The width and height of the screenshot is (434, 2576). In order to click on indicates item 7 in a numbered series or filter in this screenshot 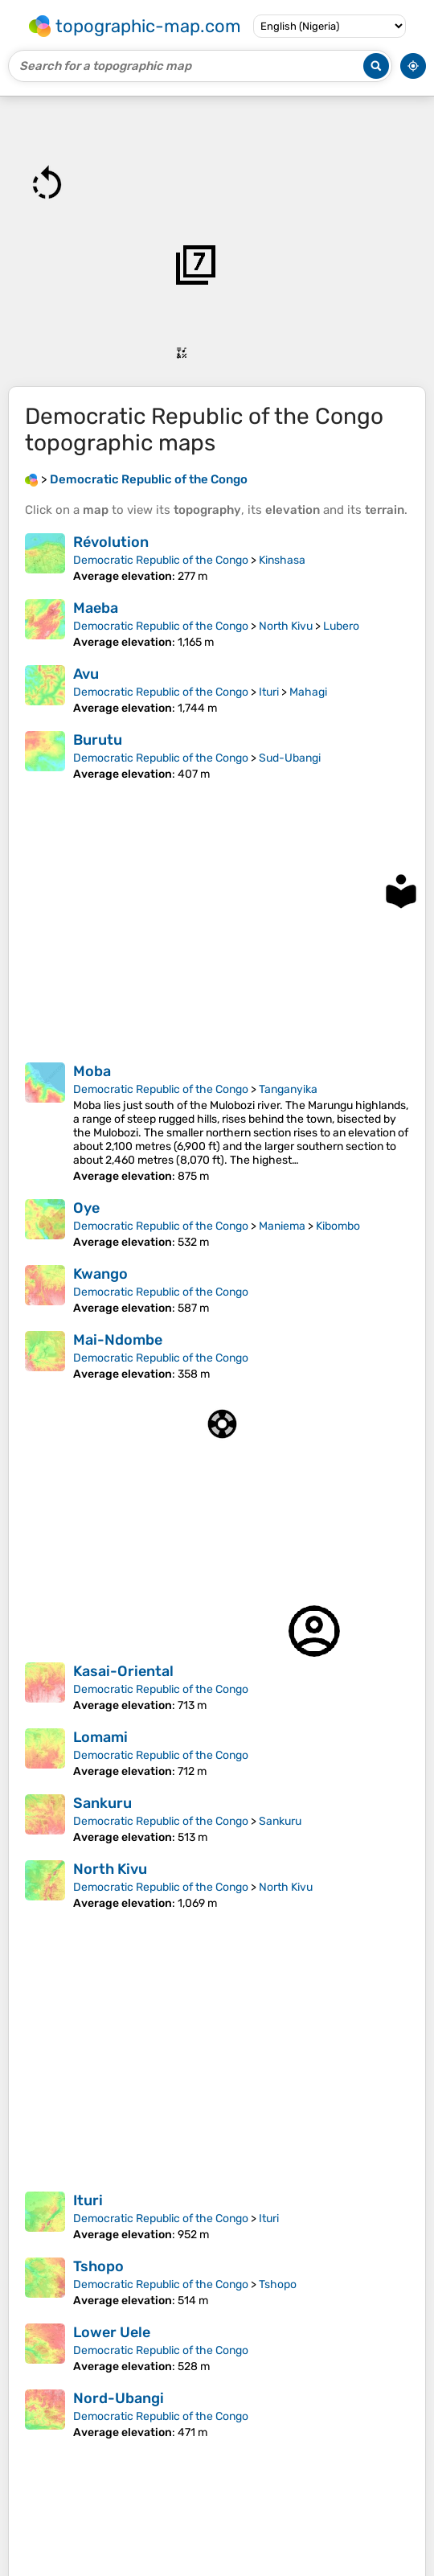, I will do `click(195, 265)`.